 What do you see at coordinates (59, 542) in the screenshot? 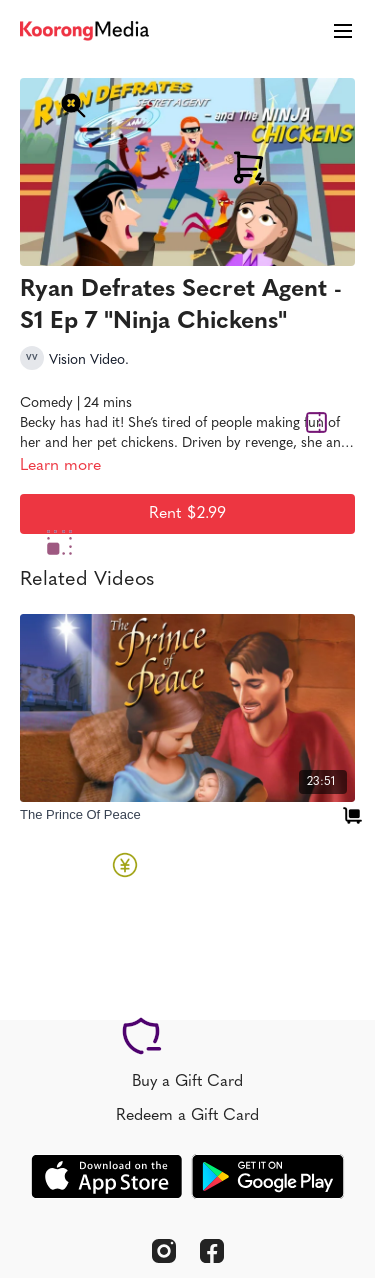
I see `align content to bottom-left corner` at bounding box center [59, 542].